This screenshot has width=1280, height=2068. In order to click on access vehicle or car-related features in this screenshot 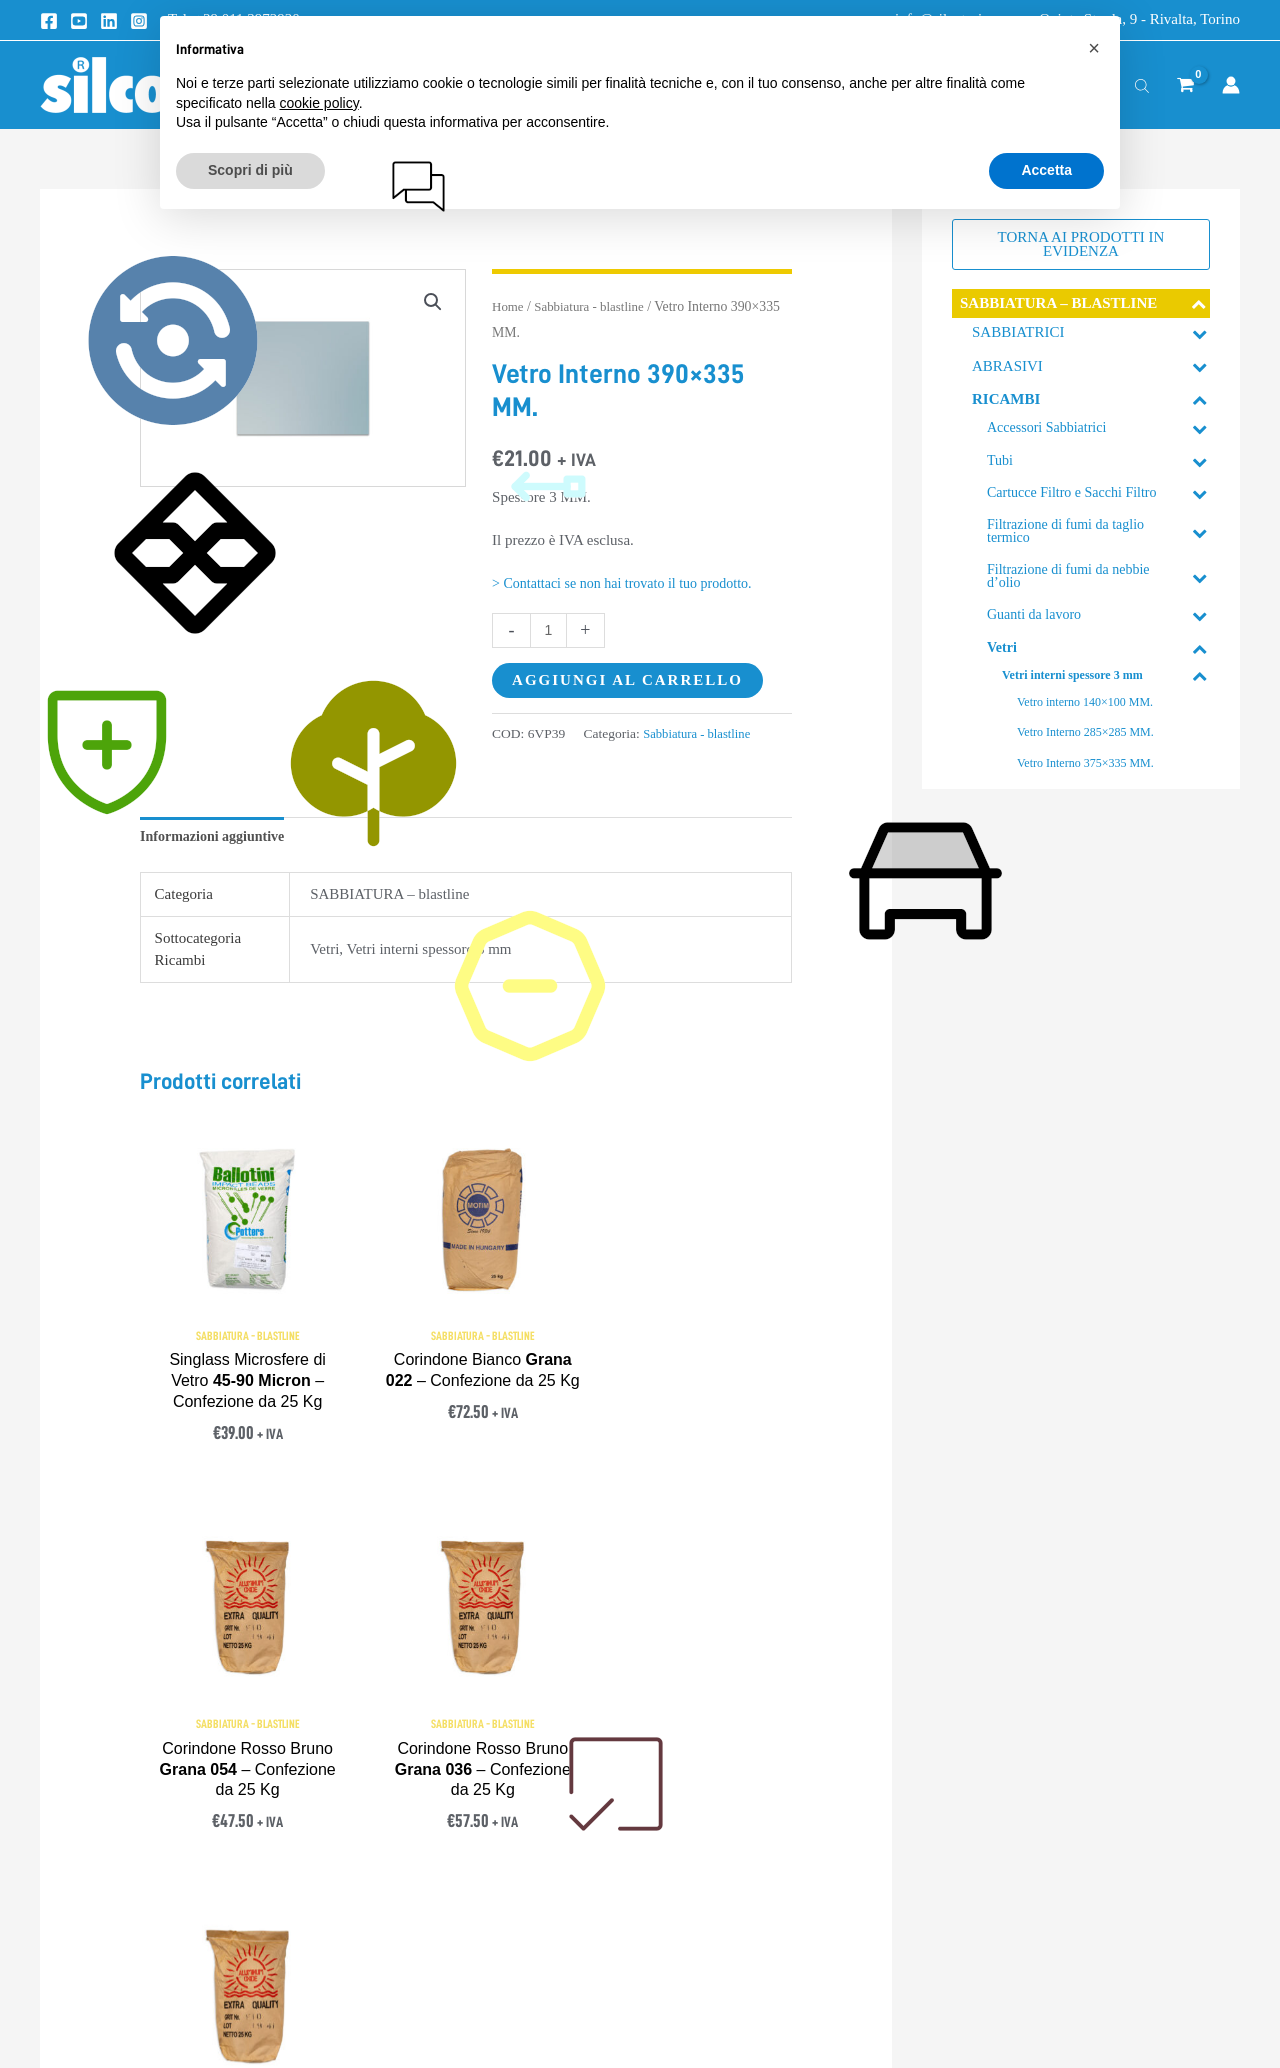, I will do `click(925, 883)`.